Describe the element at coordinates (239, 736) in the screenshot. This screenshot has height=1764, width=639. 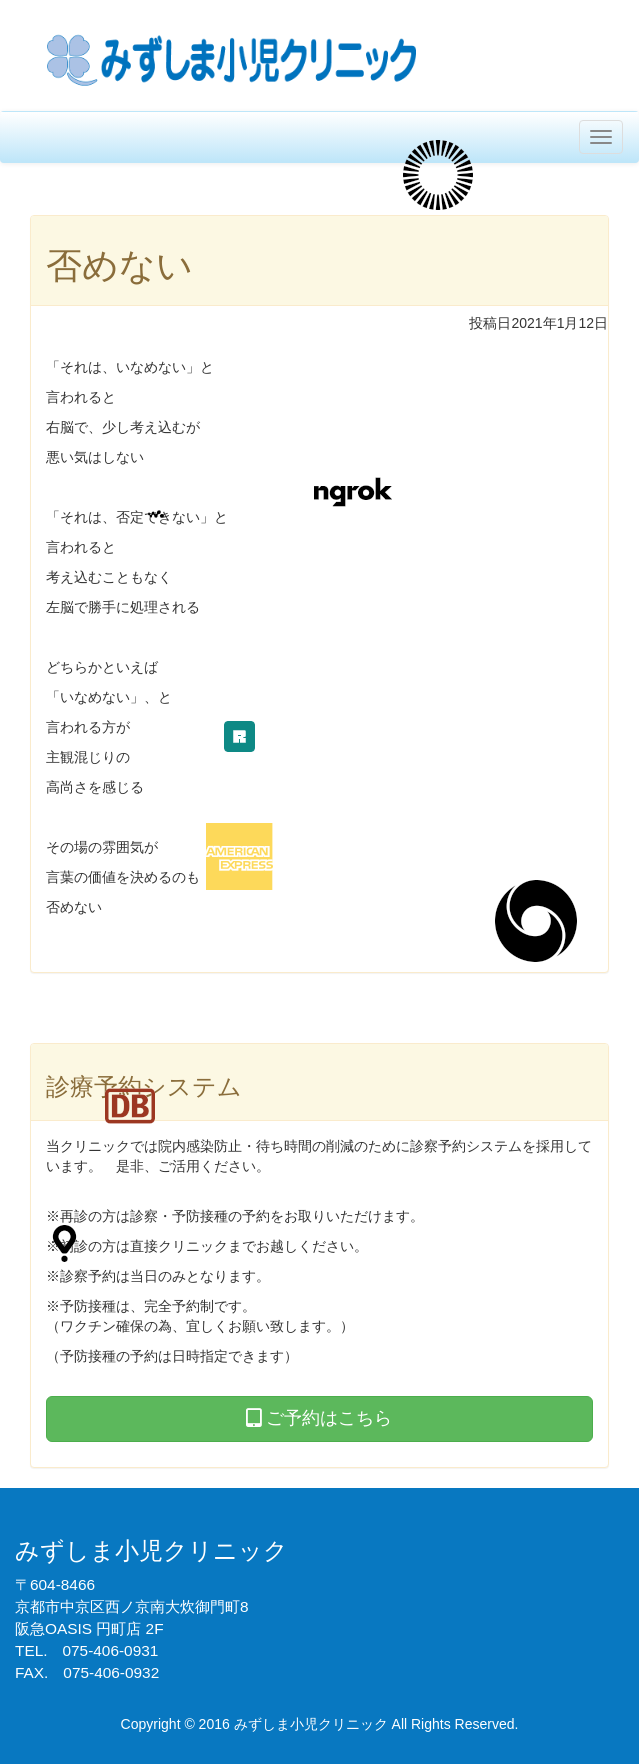
I see `ruff python linter logo` at that location.